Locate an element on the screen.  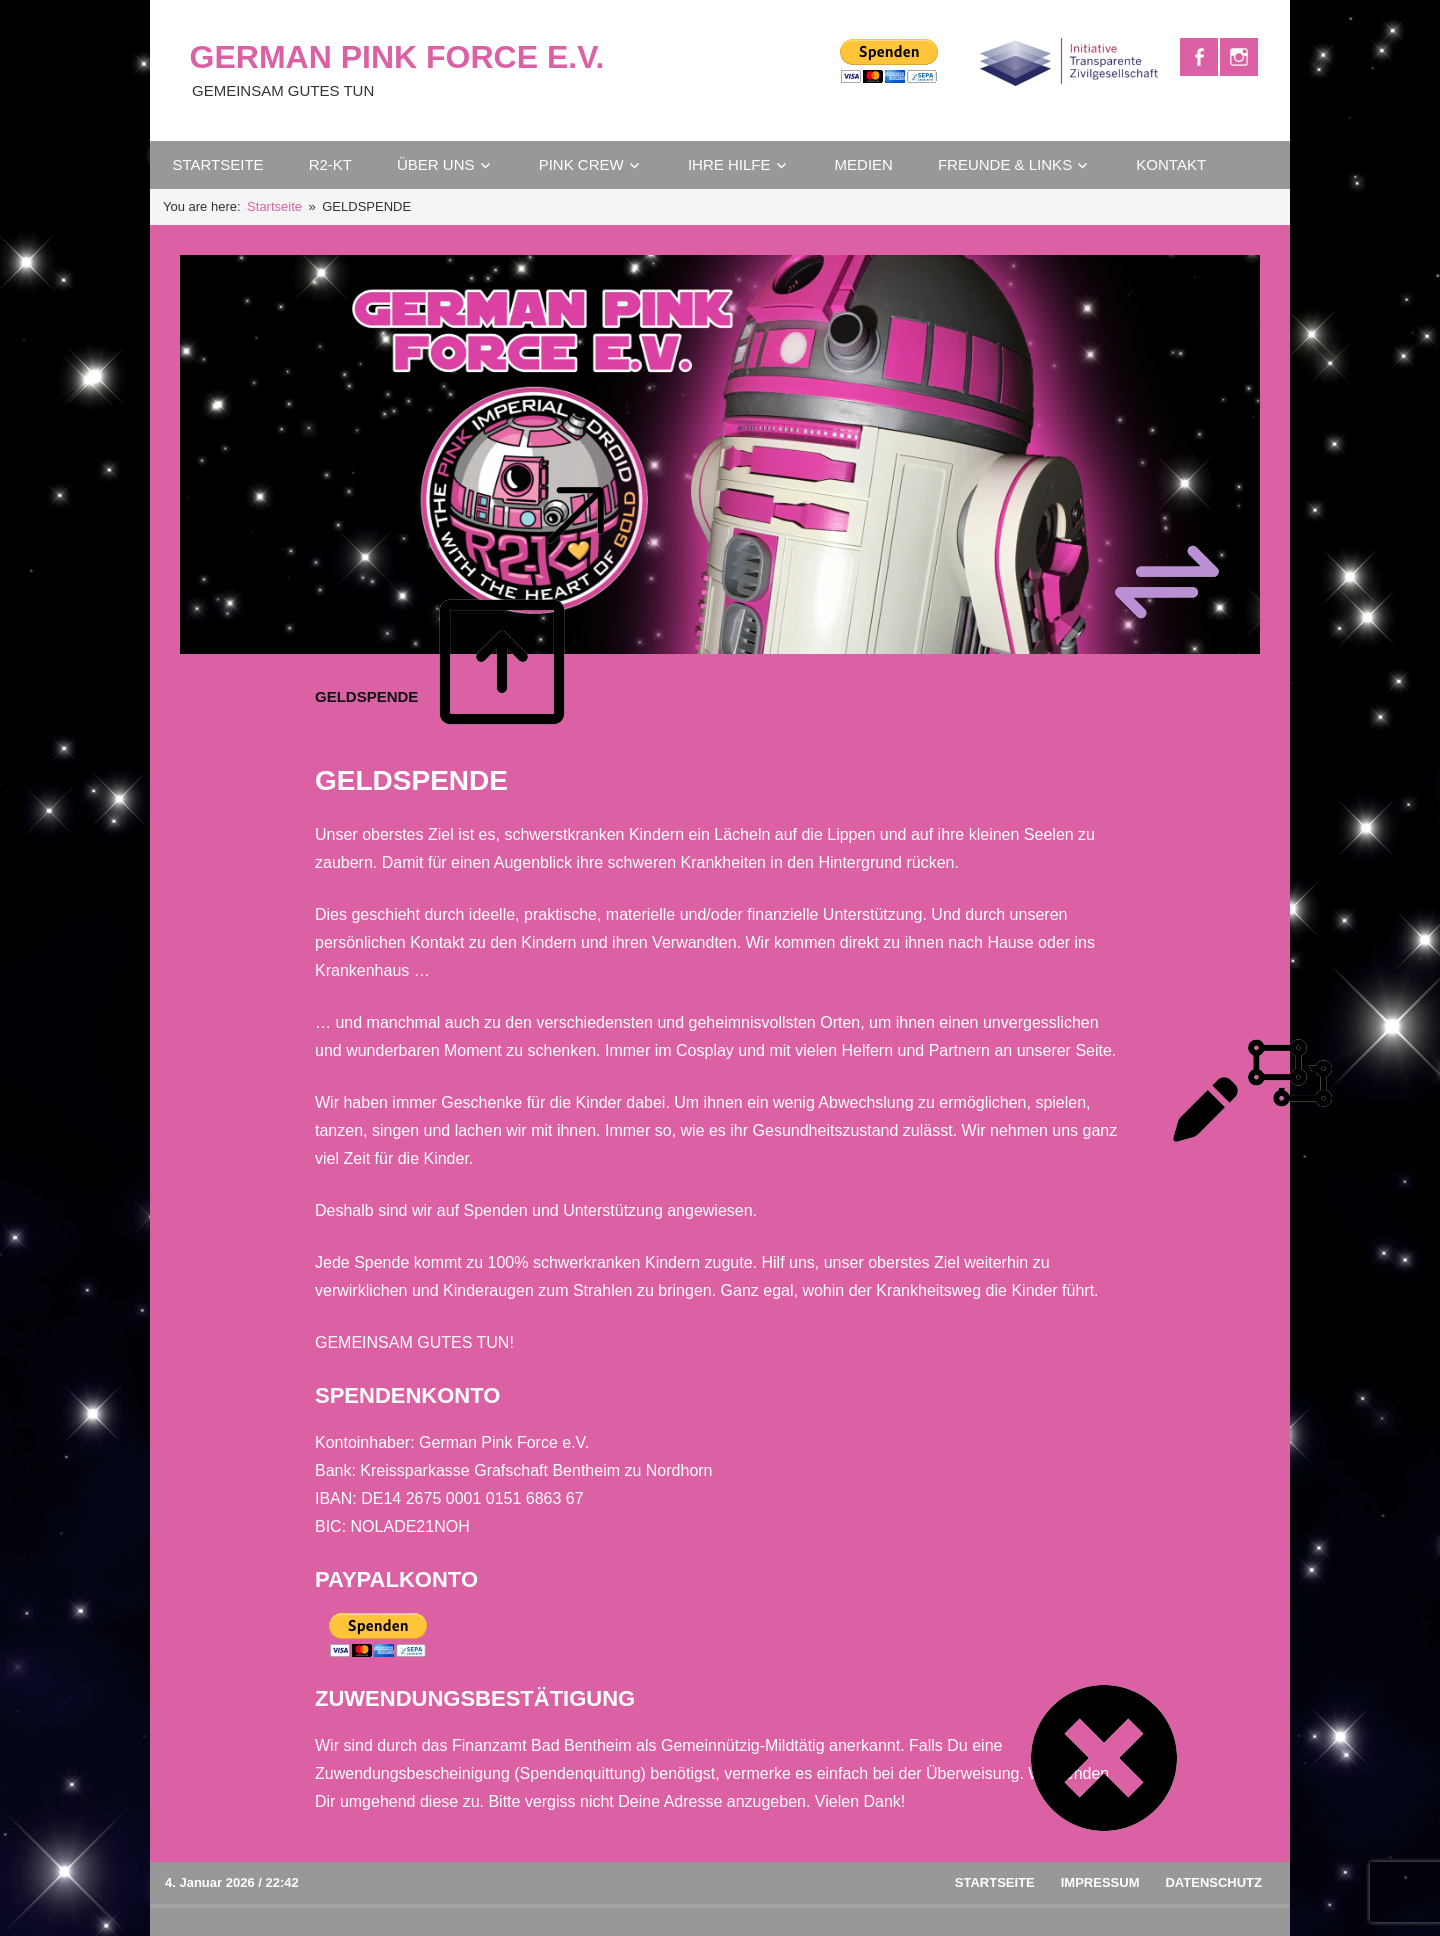
edit or modify content is located at coordinates (1205, 1109).